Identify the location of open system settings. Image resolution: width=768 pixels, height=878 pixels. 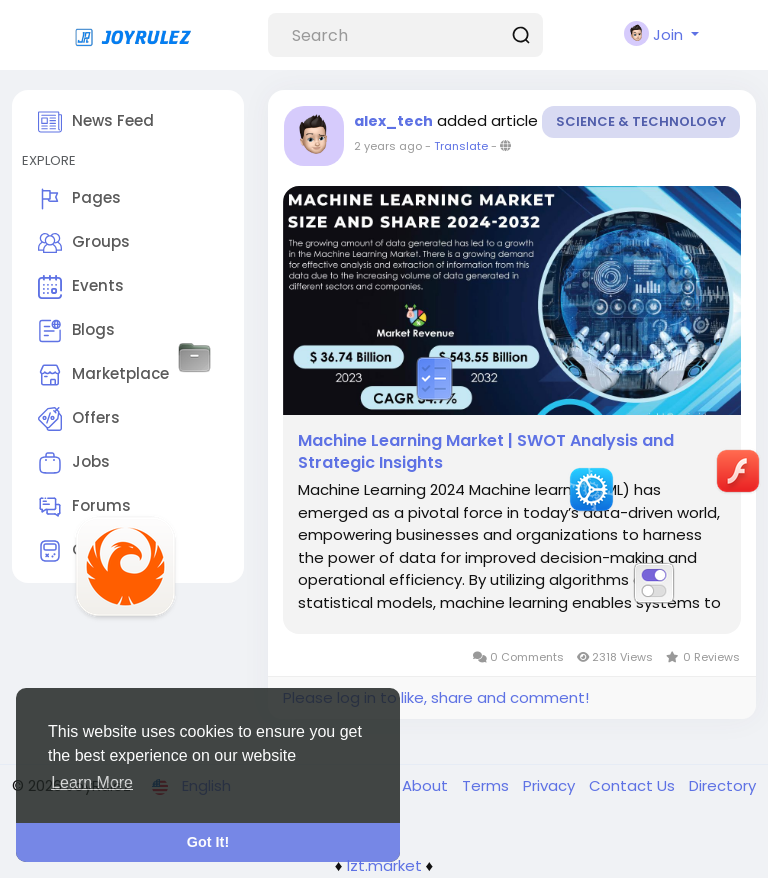
(654, 583).